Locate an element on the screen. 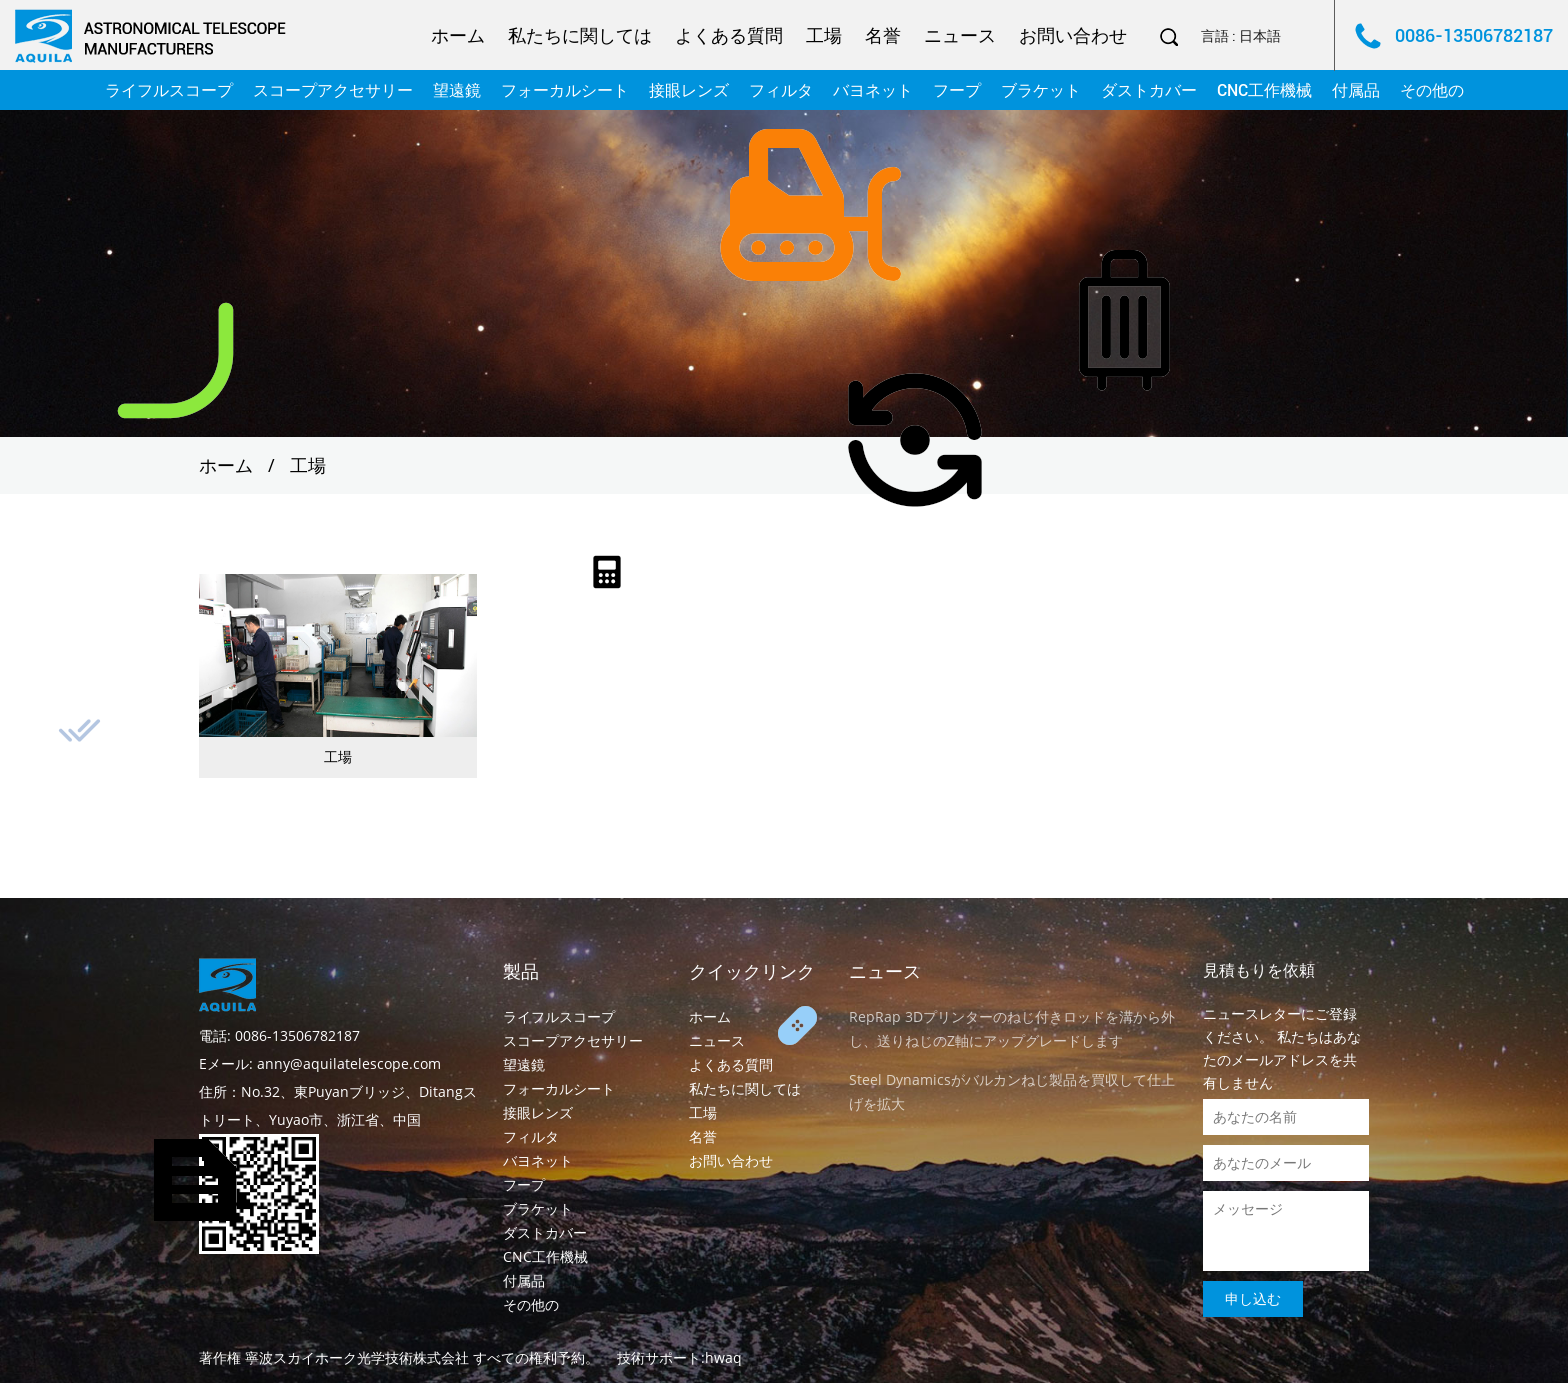 The height and width of the screenshot is (1383, 1568). refresh or sync data is located at coordinates (915, 440).